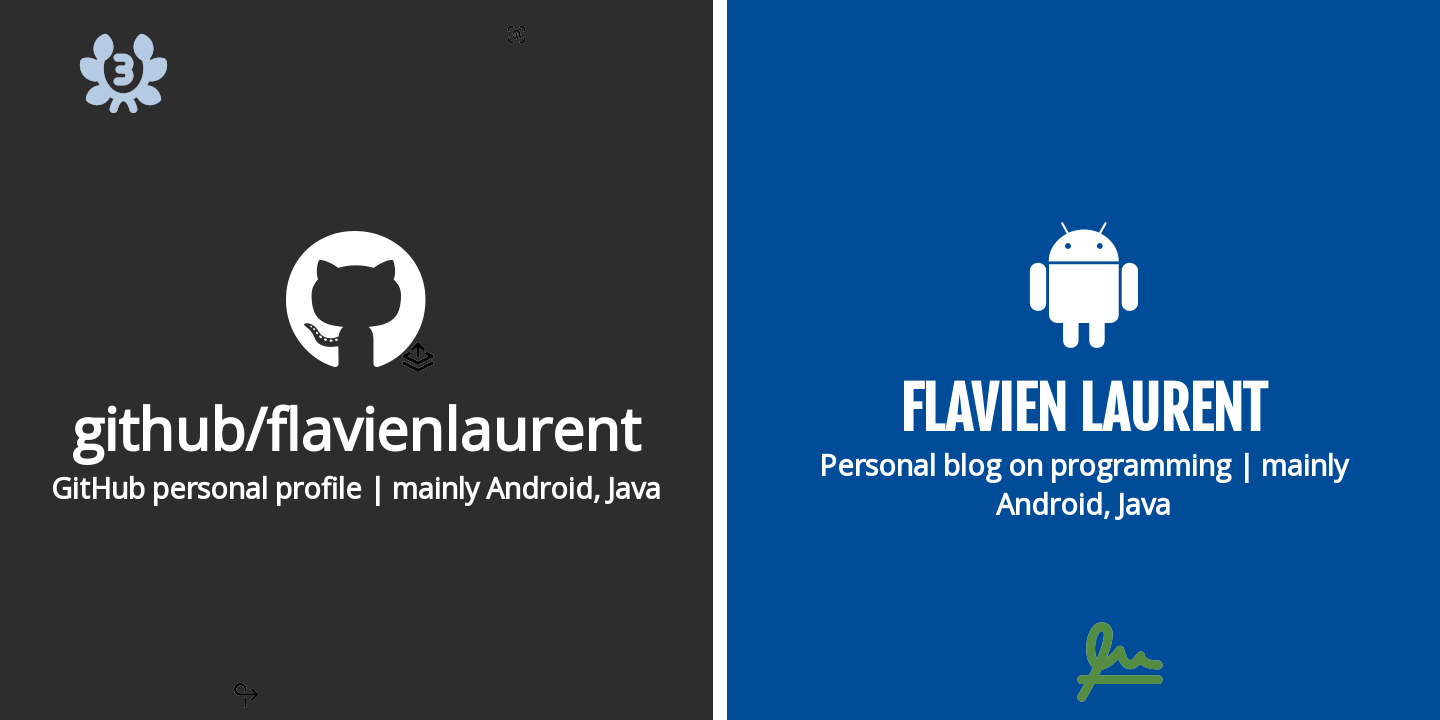  I want to click on redo or repeat the last action, so click(245, 694).